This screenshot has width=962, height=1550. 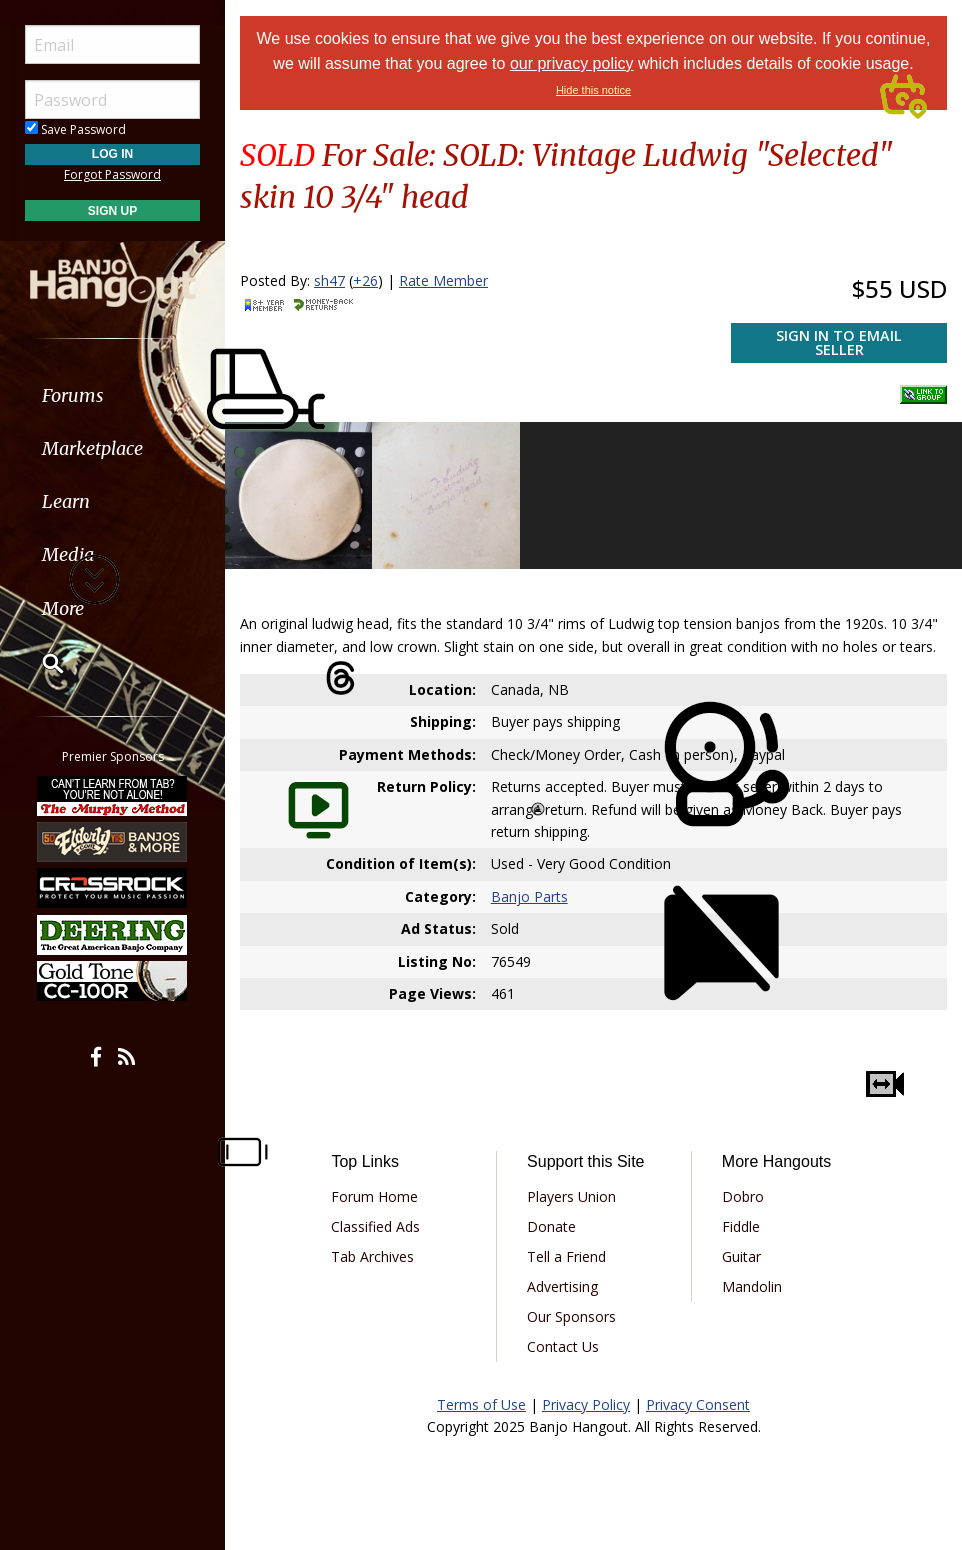 What do you see at coordinates (727, 764) in the screenshot?
I see `trigger an alarm or alert` at bounding box center [727, 764].